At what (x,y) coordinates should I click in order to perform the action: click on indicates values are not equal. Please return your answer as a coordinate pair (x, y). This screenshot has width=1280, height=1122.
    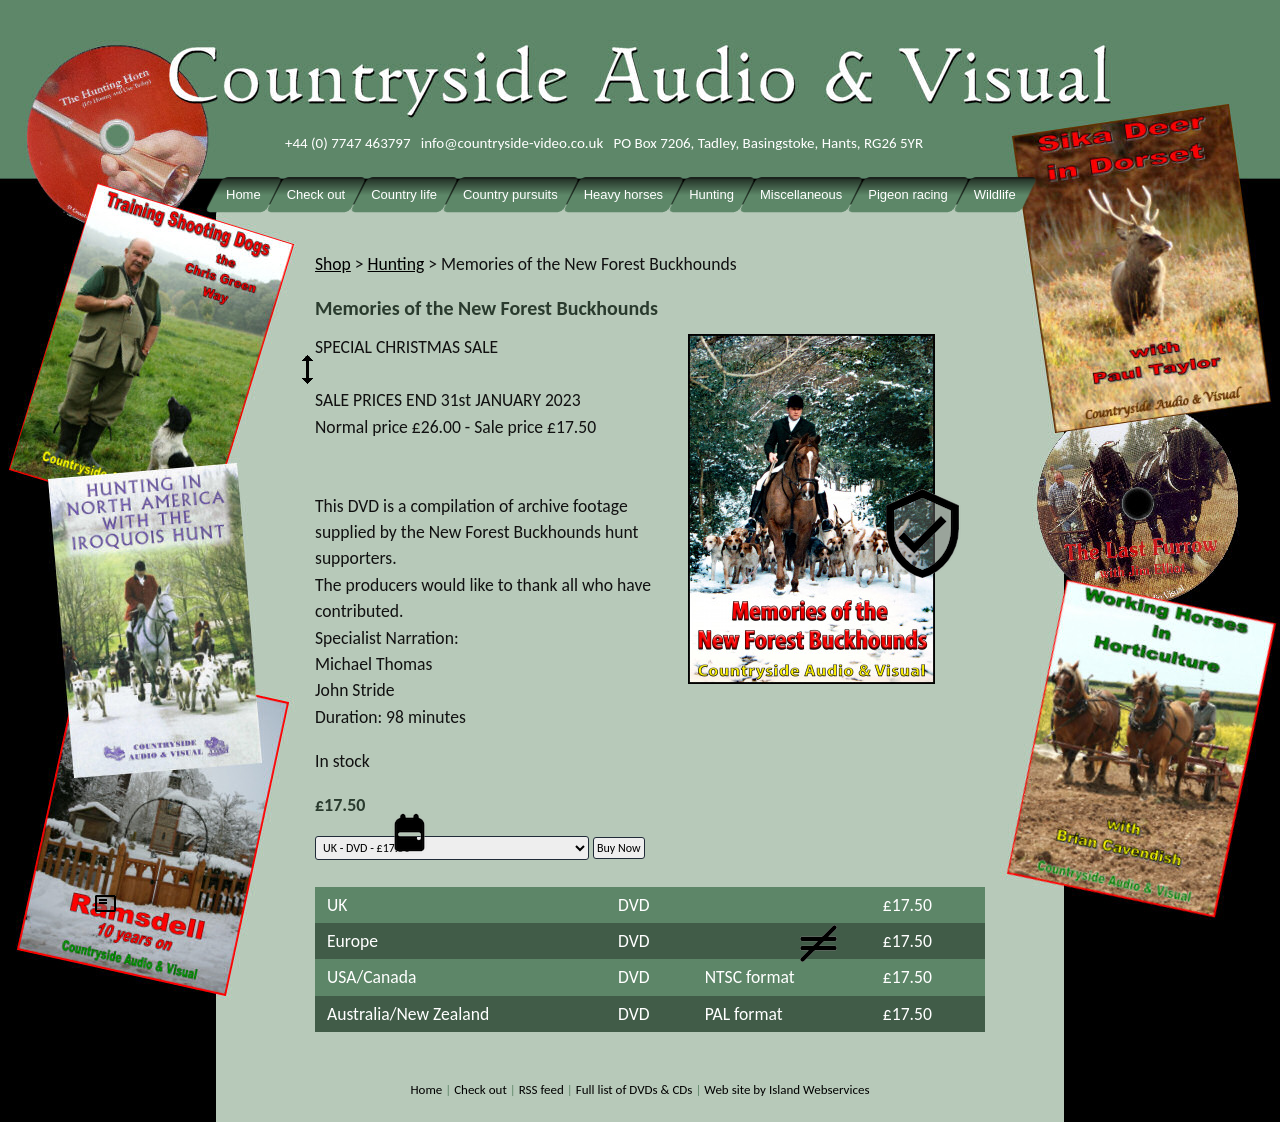
    Looking at the image, I should click on (818, 943).